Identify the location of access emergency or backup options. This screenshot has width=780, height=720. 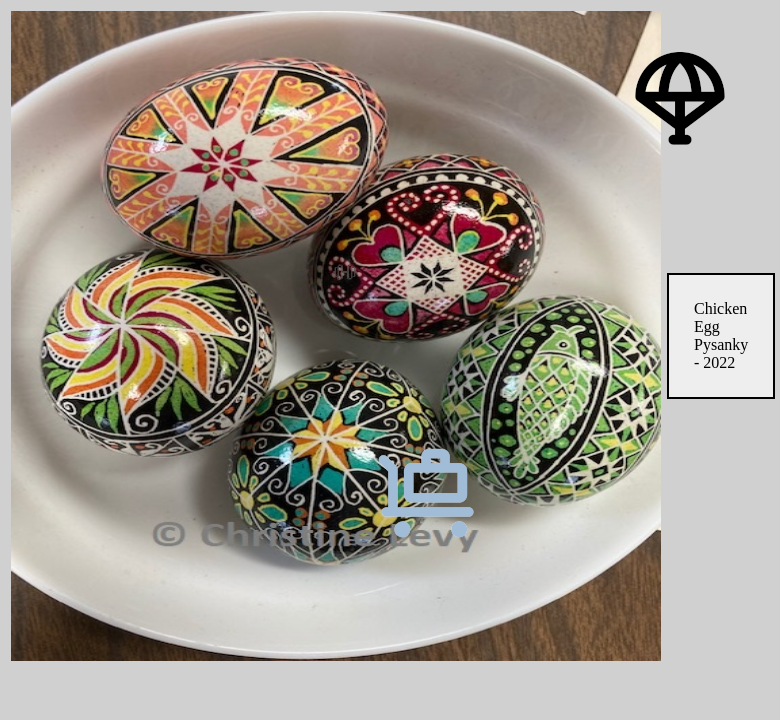
(680, 100).